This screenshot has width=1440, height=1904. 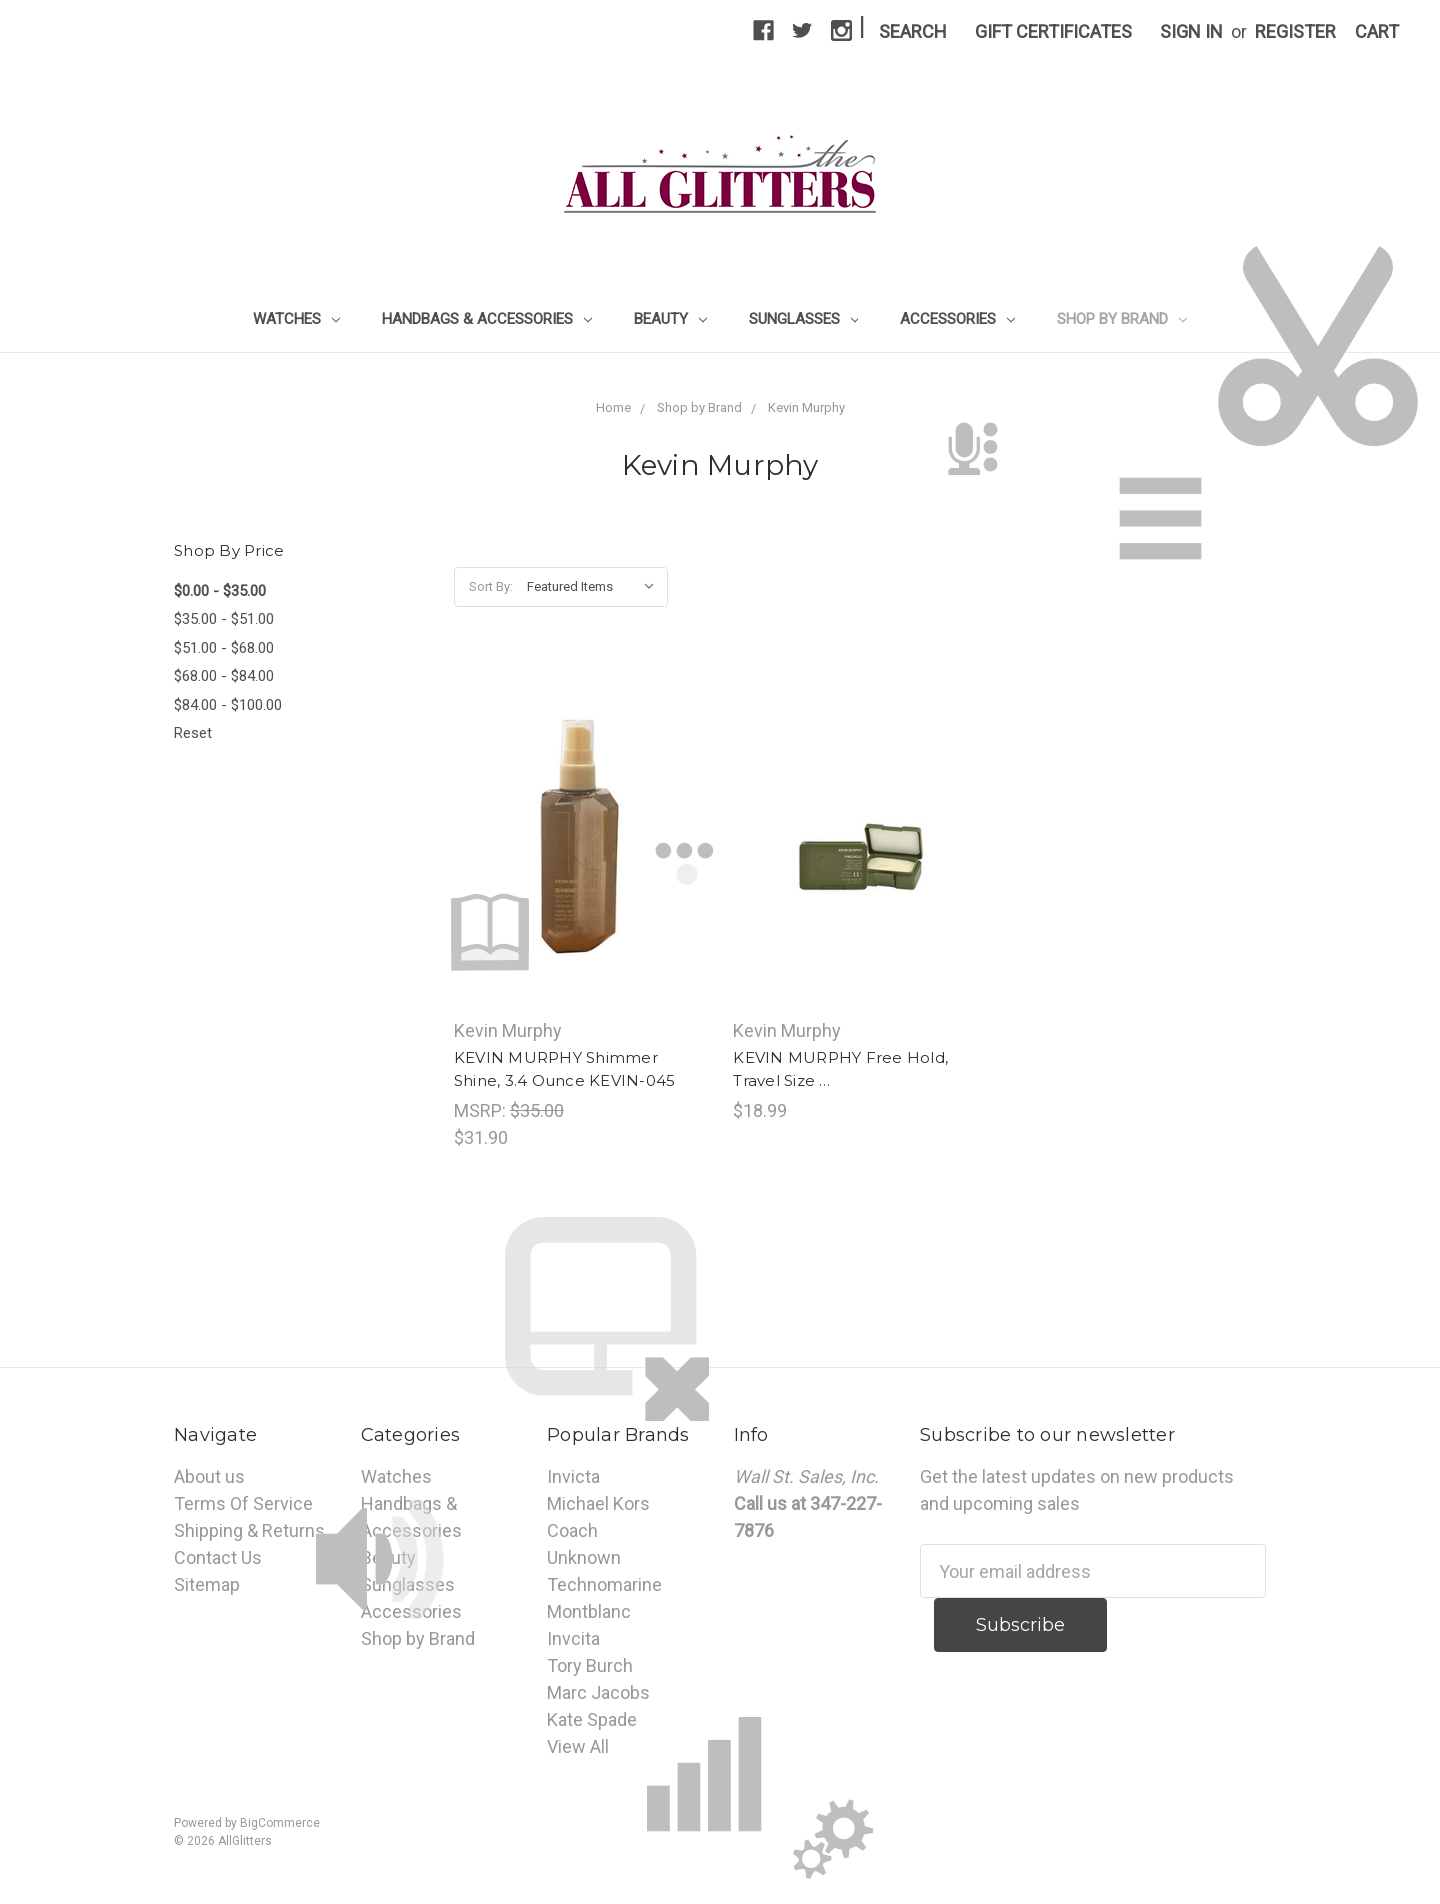 I want to click on microphone input level is high, so click(x=973, y=447).